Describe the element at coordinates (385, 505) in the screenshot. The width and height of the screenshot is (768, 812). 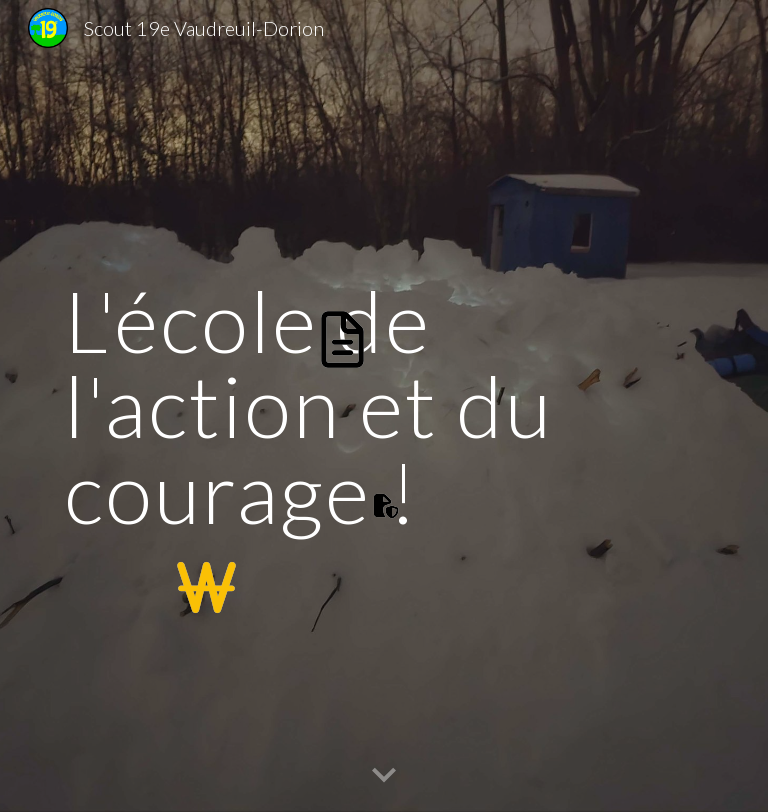
I see `indicates a protected or secure file` at that location.